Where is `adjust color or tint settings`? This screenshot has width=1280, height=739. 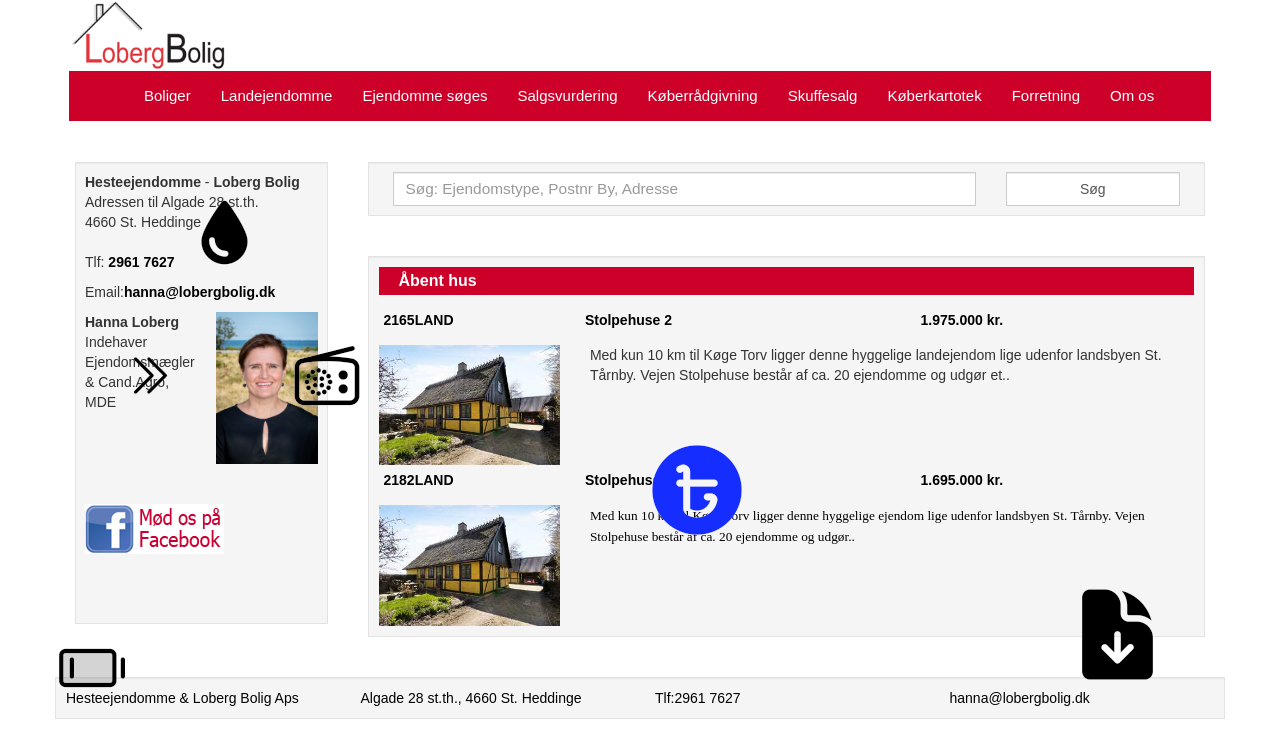 adjust color or tint settings is located at coordinates (224, 233).